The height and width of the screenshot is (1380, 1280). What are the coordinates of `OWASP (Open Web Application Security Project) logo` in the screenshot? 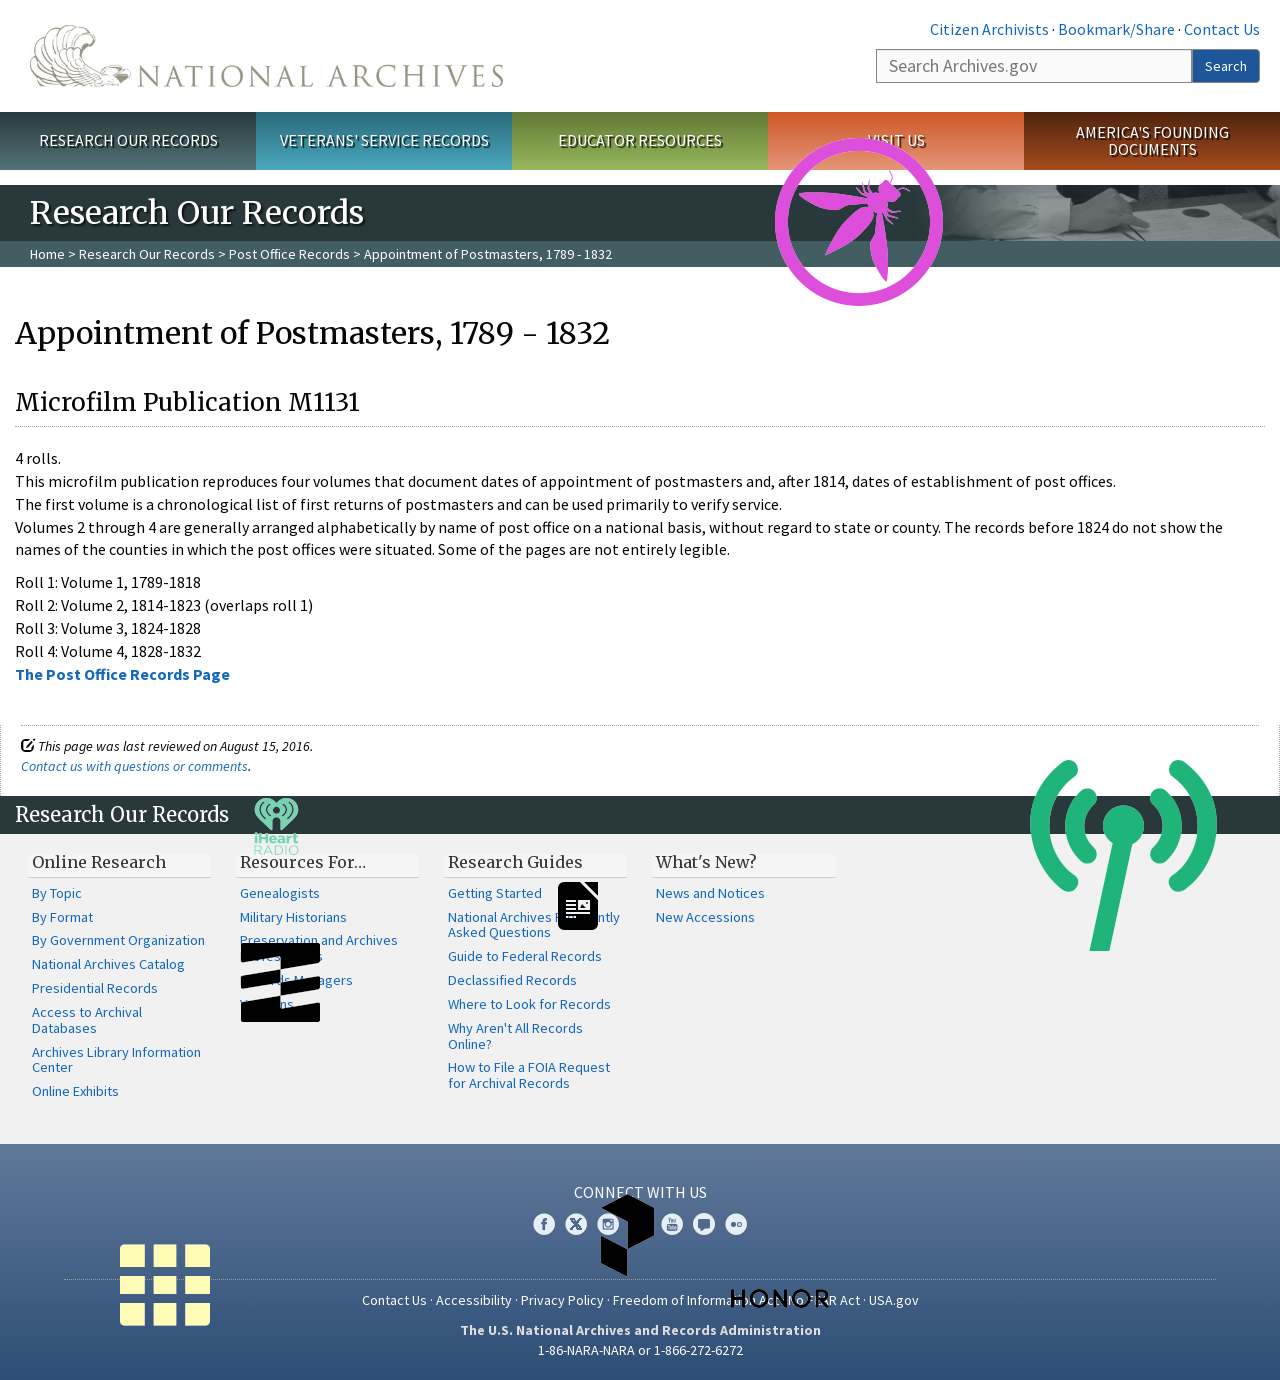 It's located at (859, 222).